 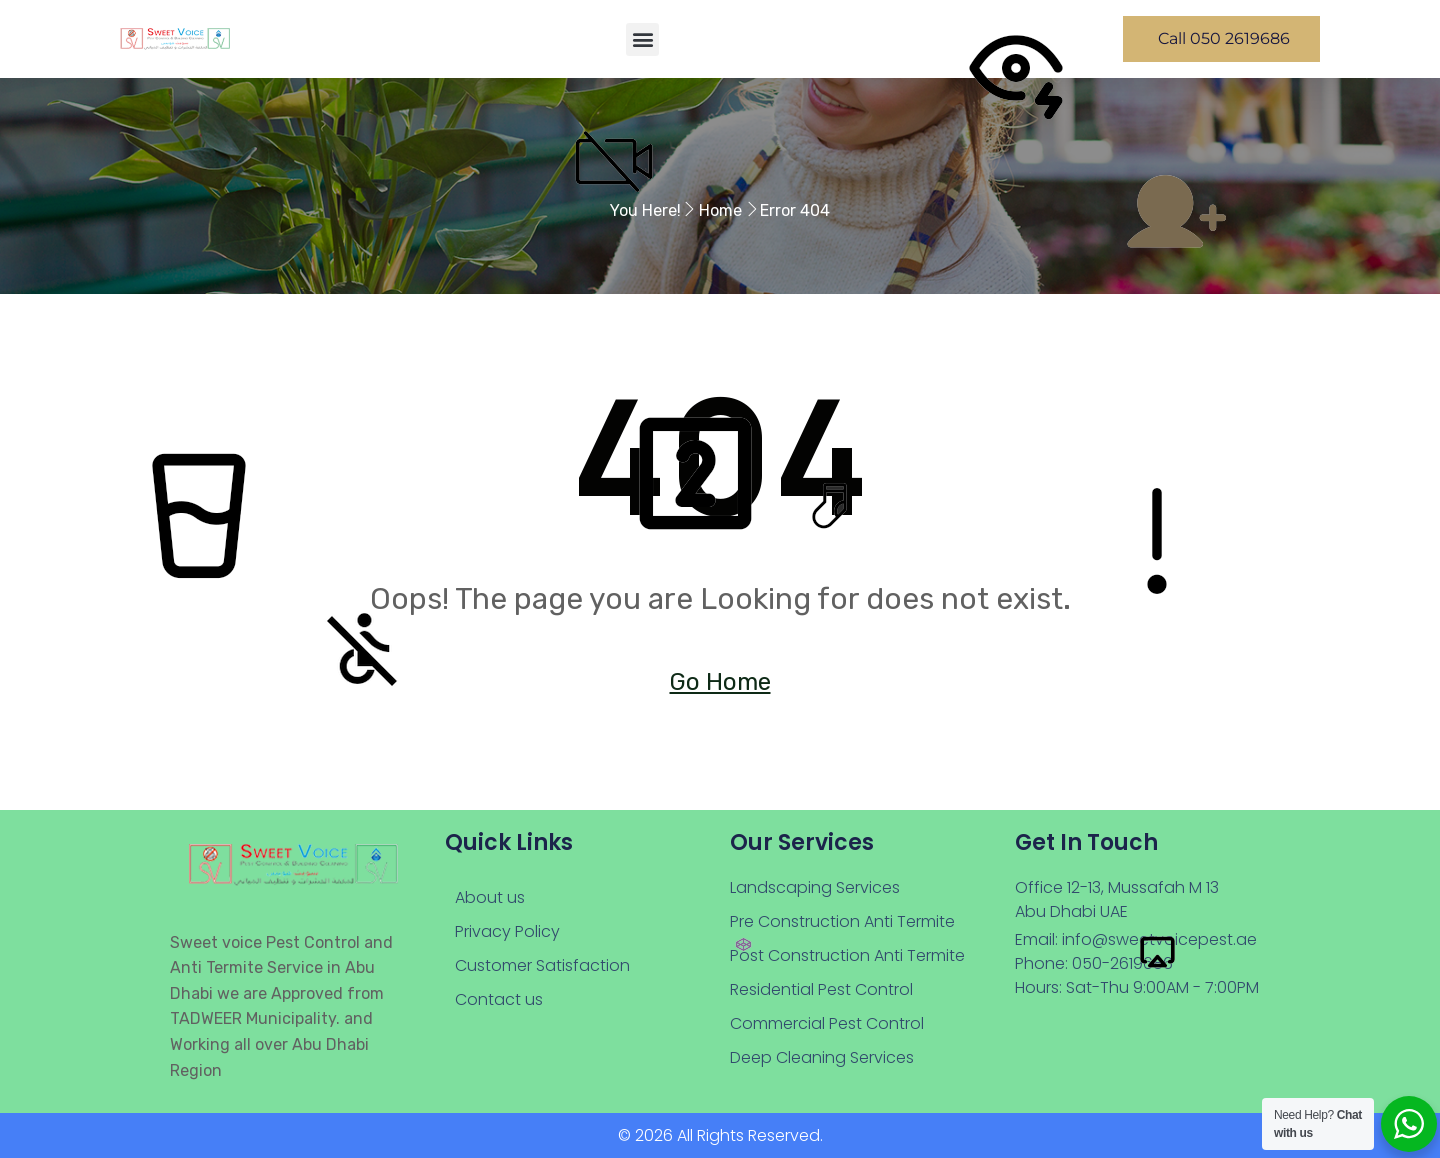 What do you see at coordinates (831, 505) in the screenshot?
I see `browse clothing or apparel items` at bounding box center [831, 505].